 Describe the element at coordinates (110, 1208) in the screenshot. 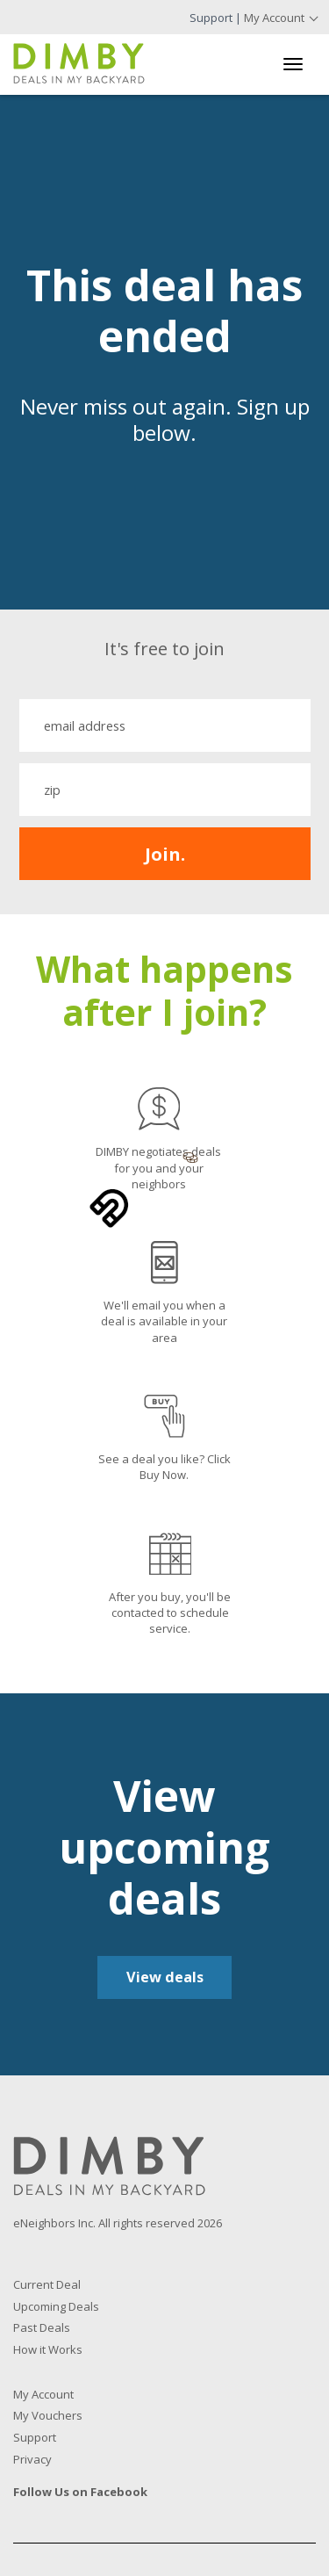

I see `activate magnetic snap or alignment tool` at that location.